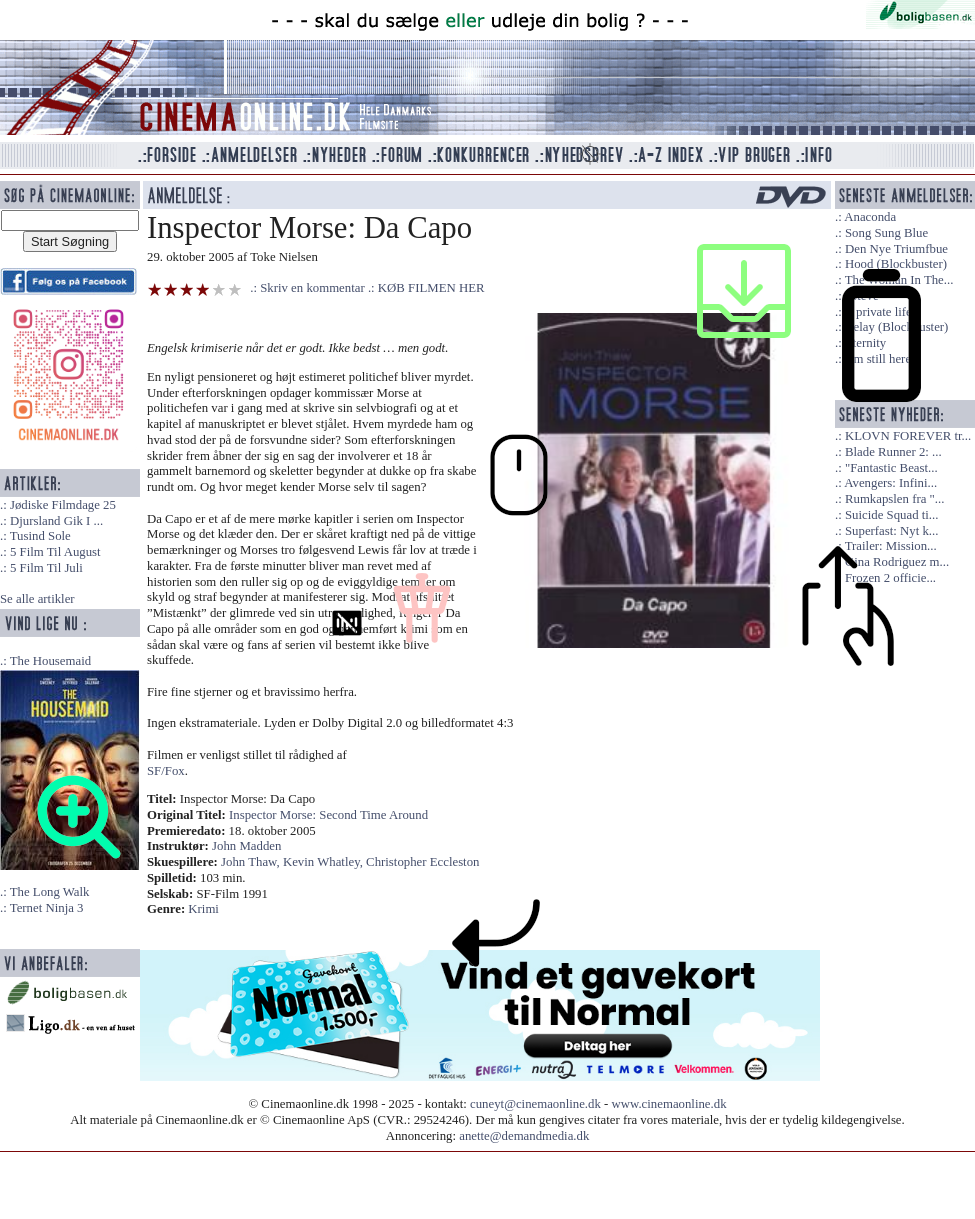 This screenshot has width=975, height=1219. Describe the element at coordinates (590, 154) in the screenshot. I see `location services disabled` at that location.